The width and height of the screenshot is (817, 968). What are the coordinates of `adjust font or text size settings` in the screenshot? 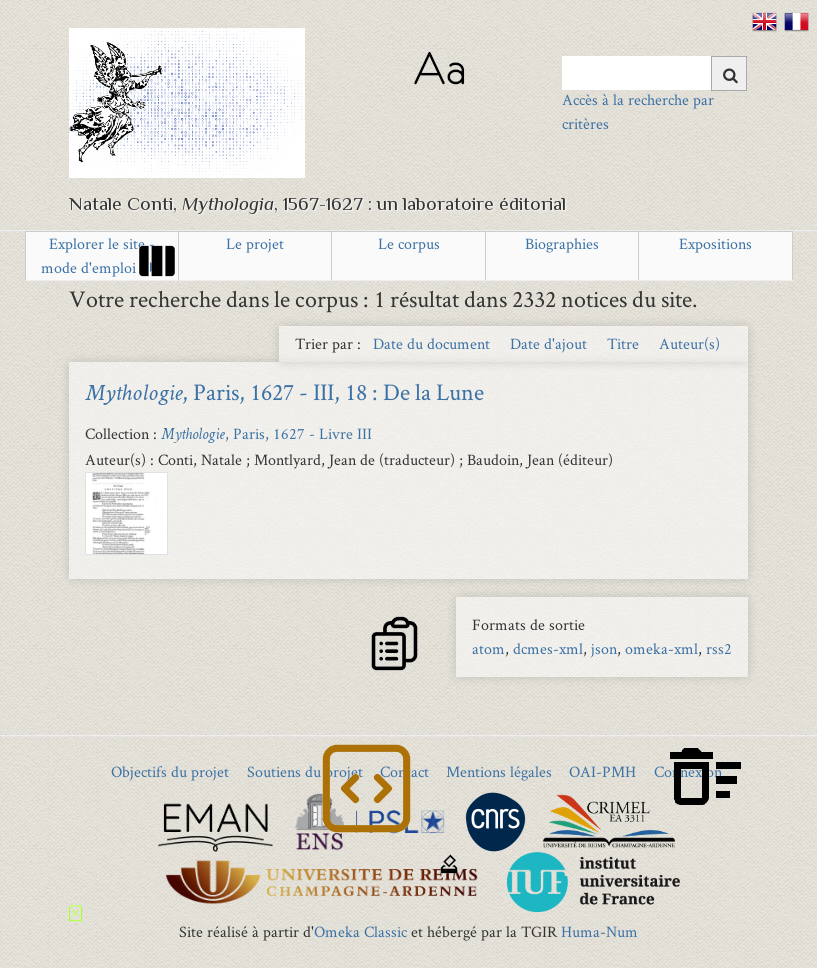 It's located at (440, 69).